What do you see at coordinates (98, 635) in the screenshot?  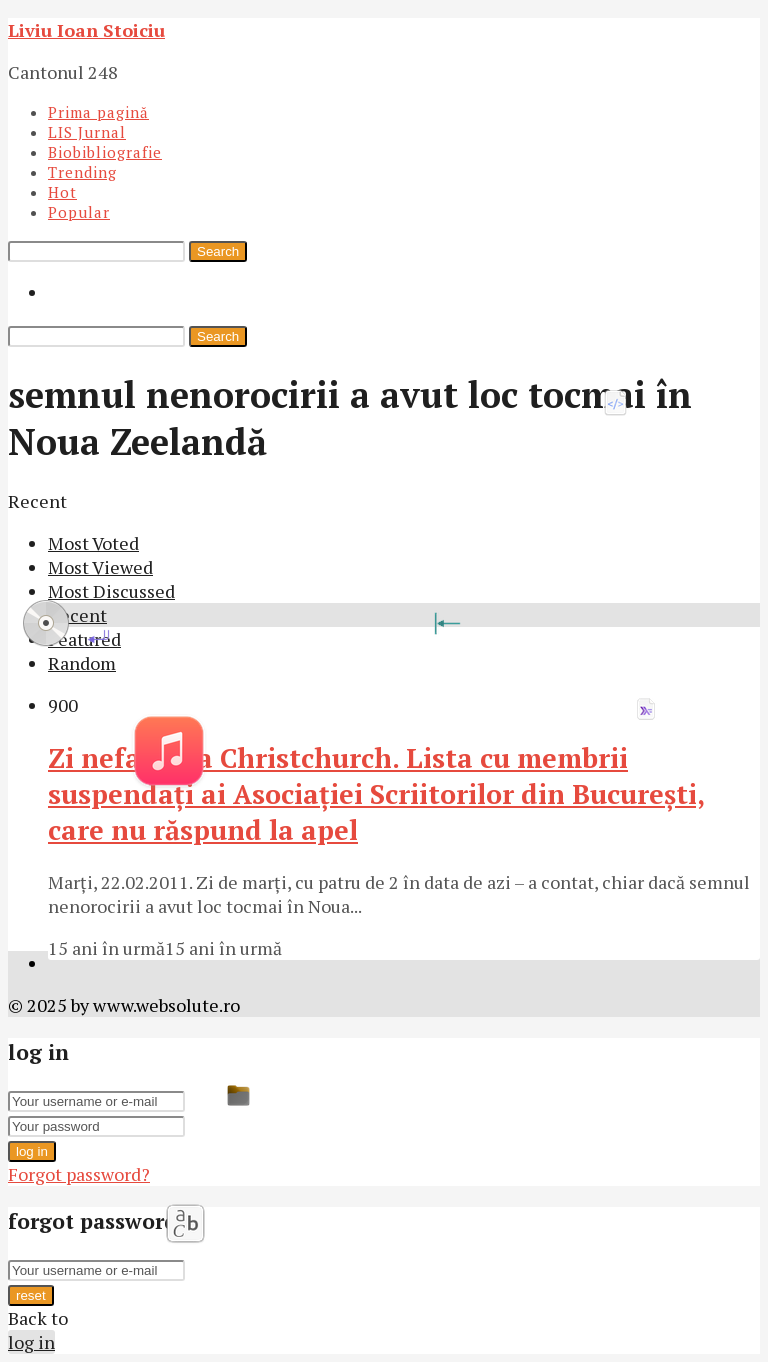 I see `reply to all recipients of an email` at bounding box center [98, 635].